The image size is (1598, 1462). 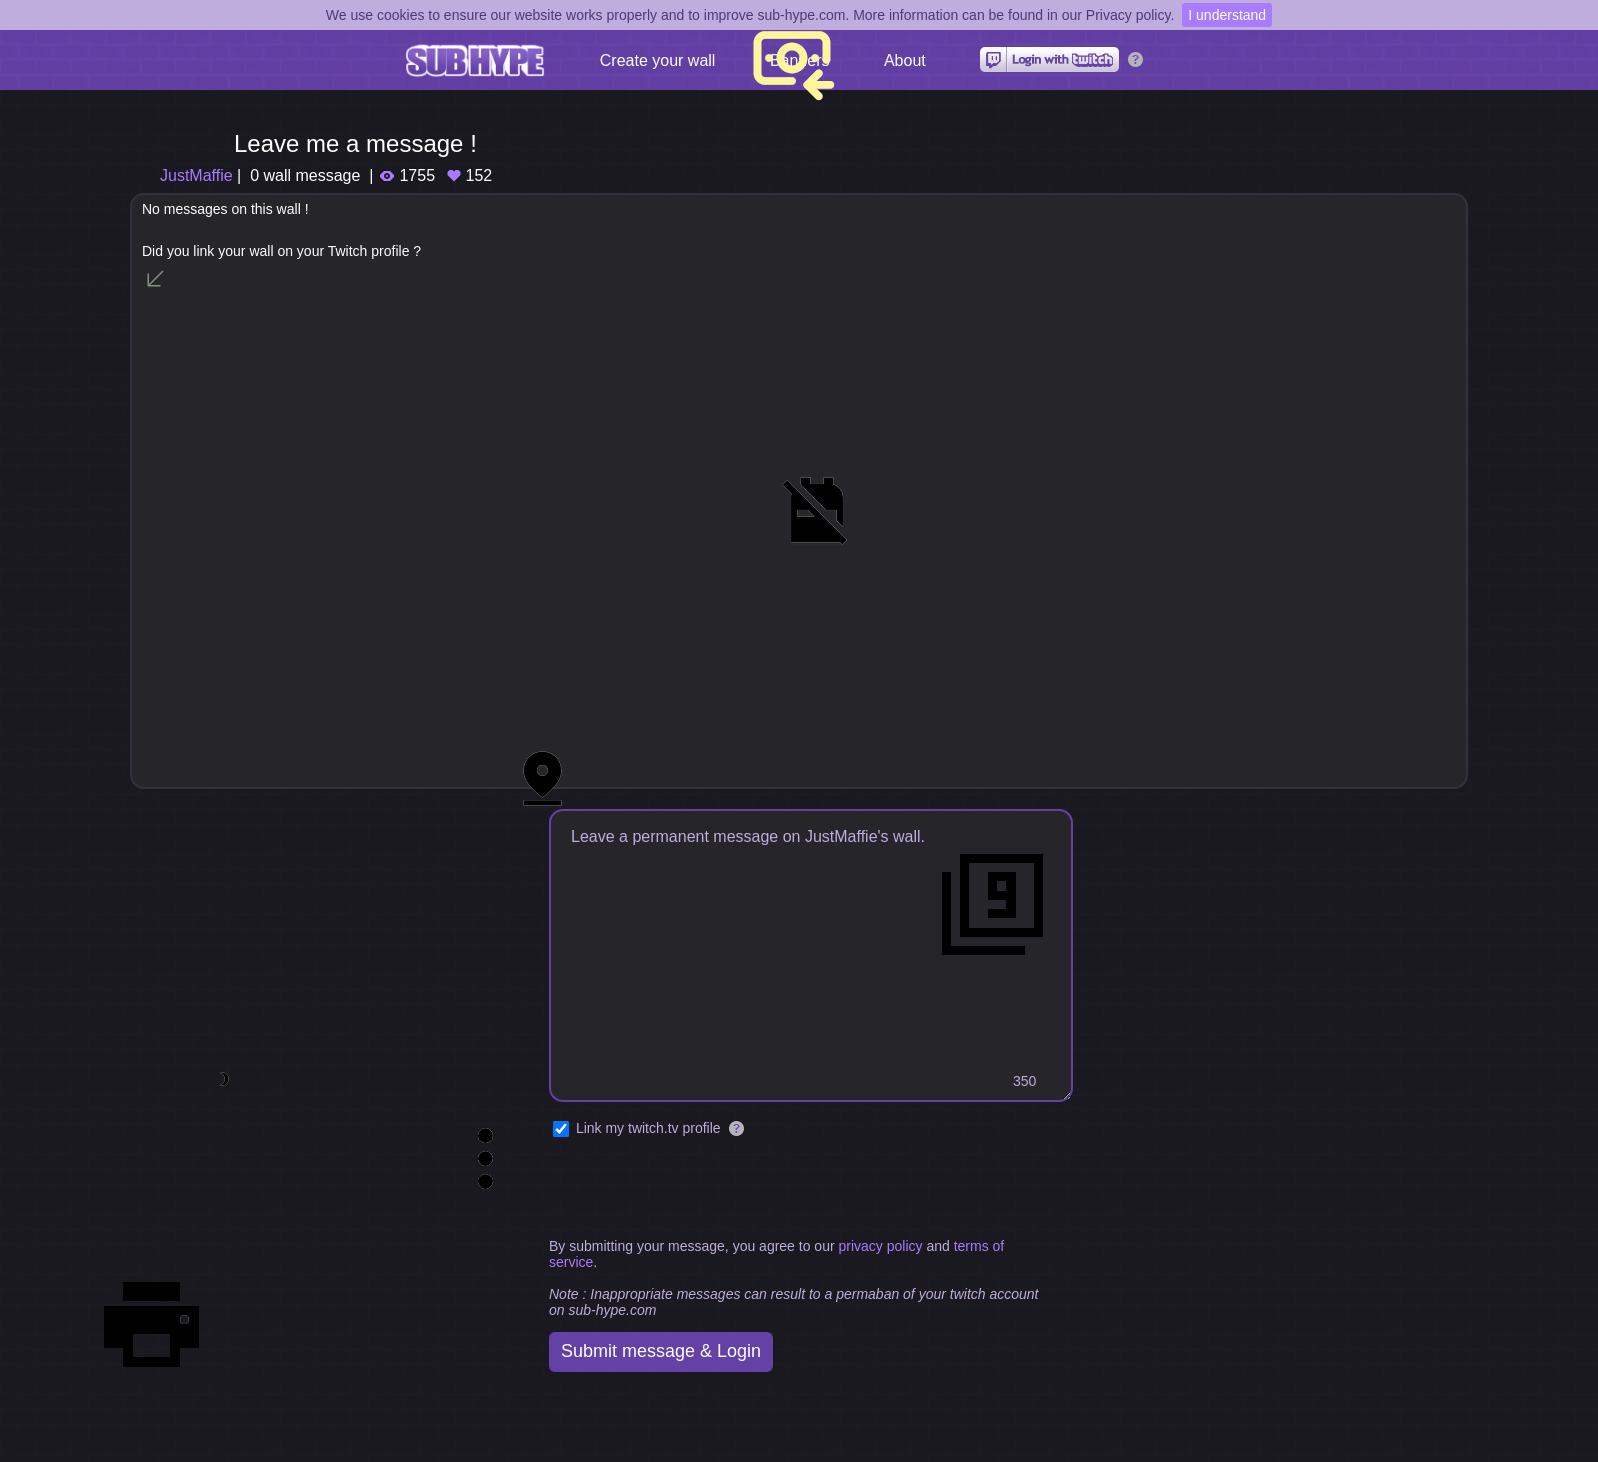 I want to click on drop a pin to mark a location, so click(x=542, y=778).